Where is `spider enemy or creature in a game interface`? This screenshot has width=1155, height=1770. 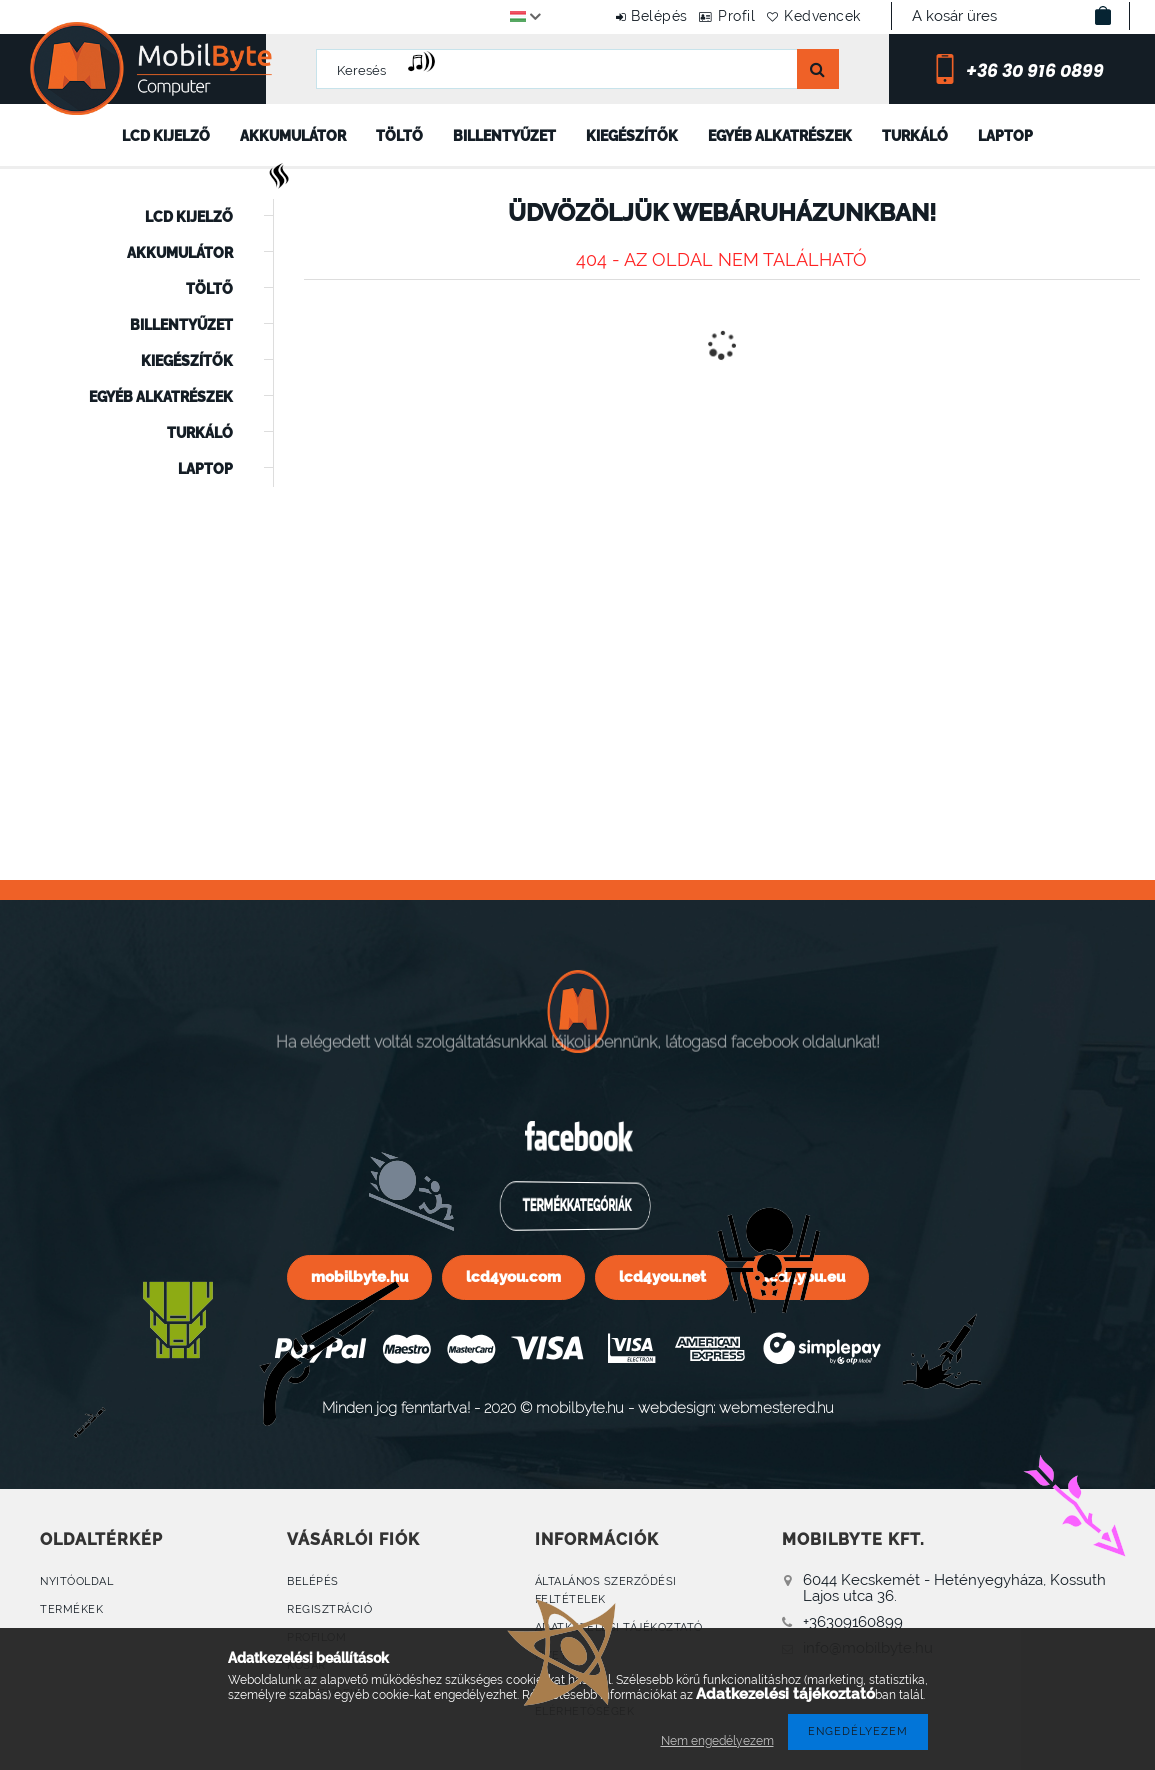 spider enemy or creature in a game interface is located at coordinates (769, 1260).